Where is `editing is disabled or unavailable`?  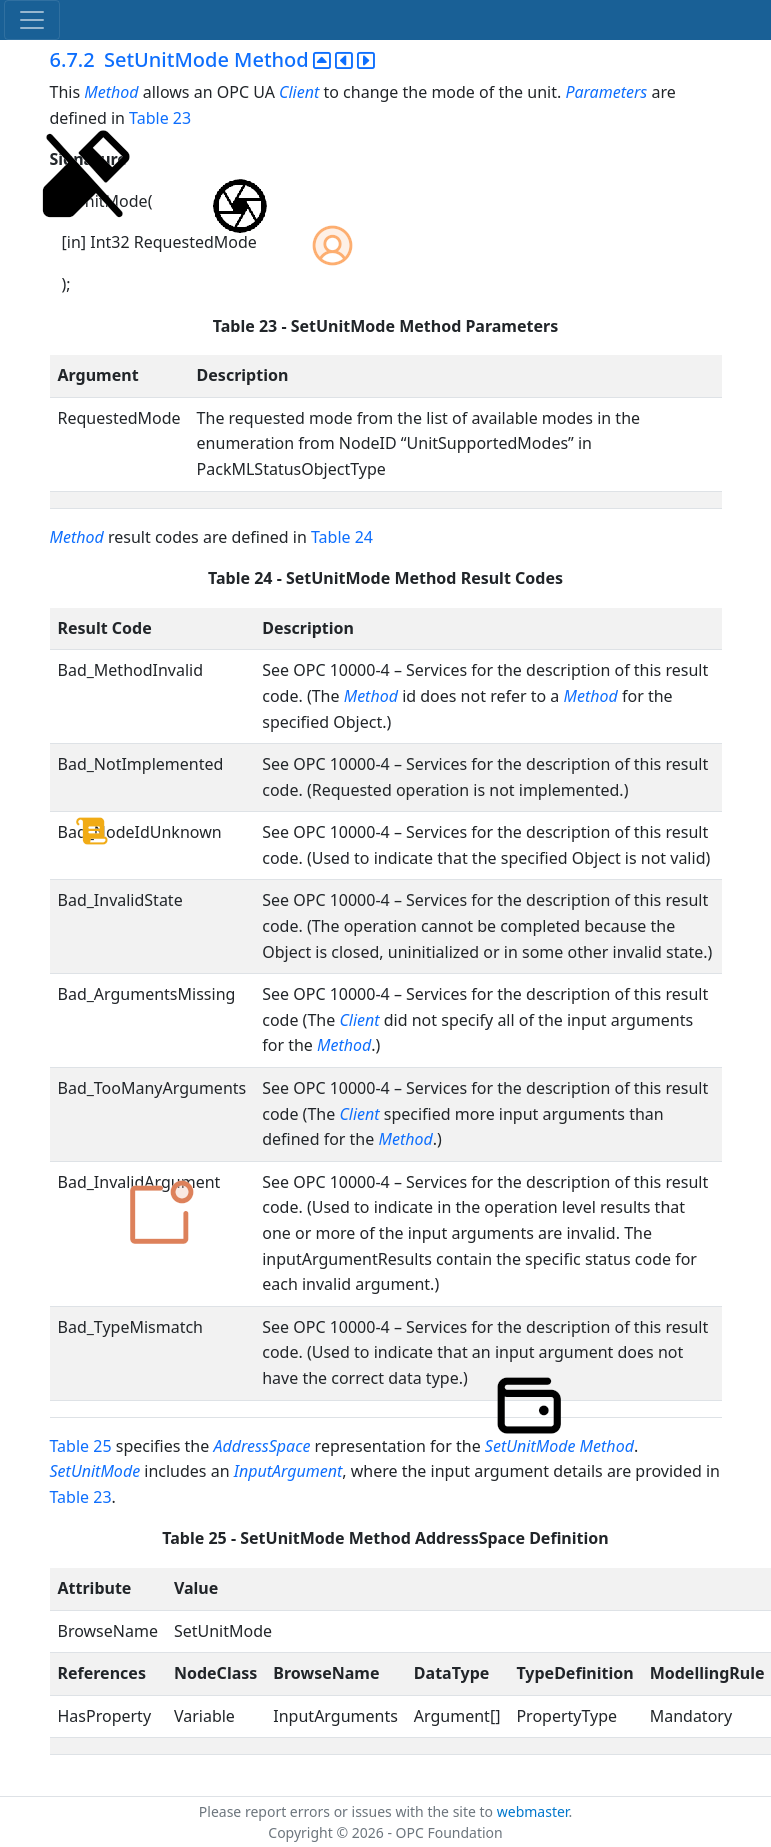
editing is disabled or unavailable is located at coordinates (84, 175).